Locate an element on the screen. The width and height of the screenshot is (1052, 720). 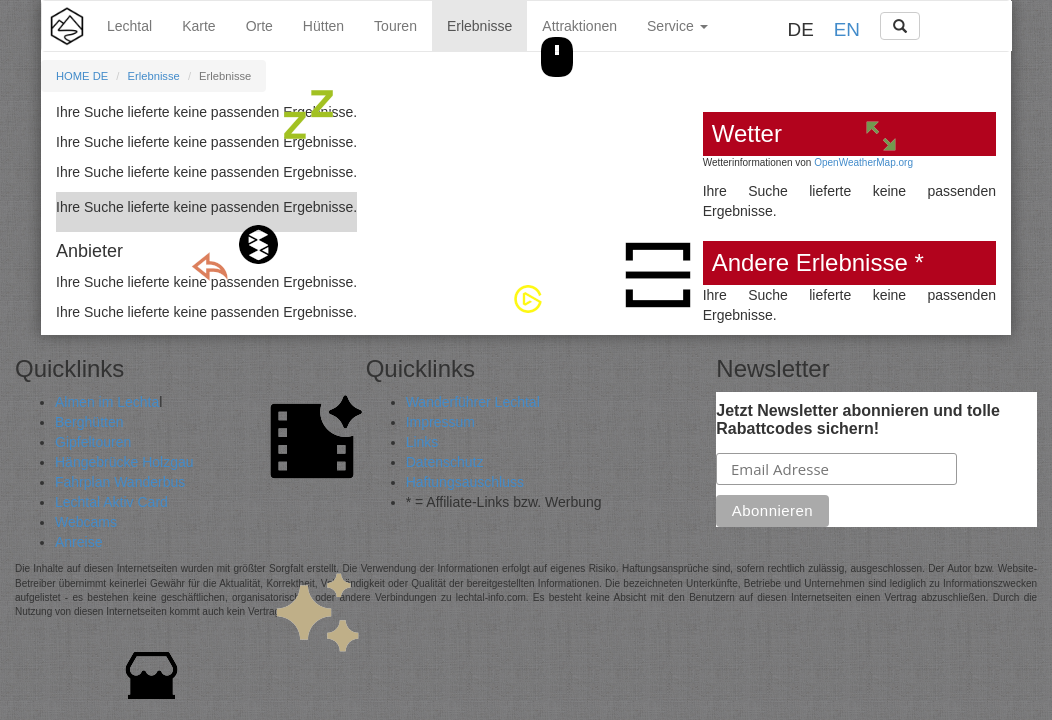
indicates sleep or rest mode is located at coordinates (308, 114).